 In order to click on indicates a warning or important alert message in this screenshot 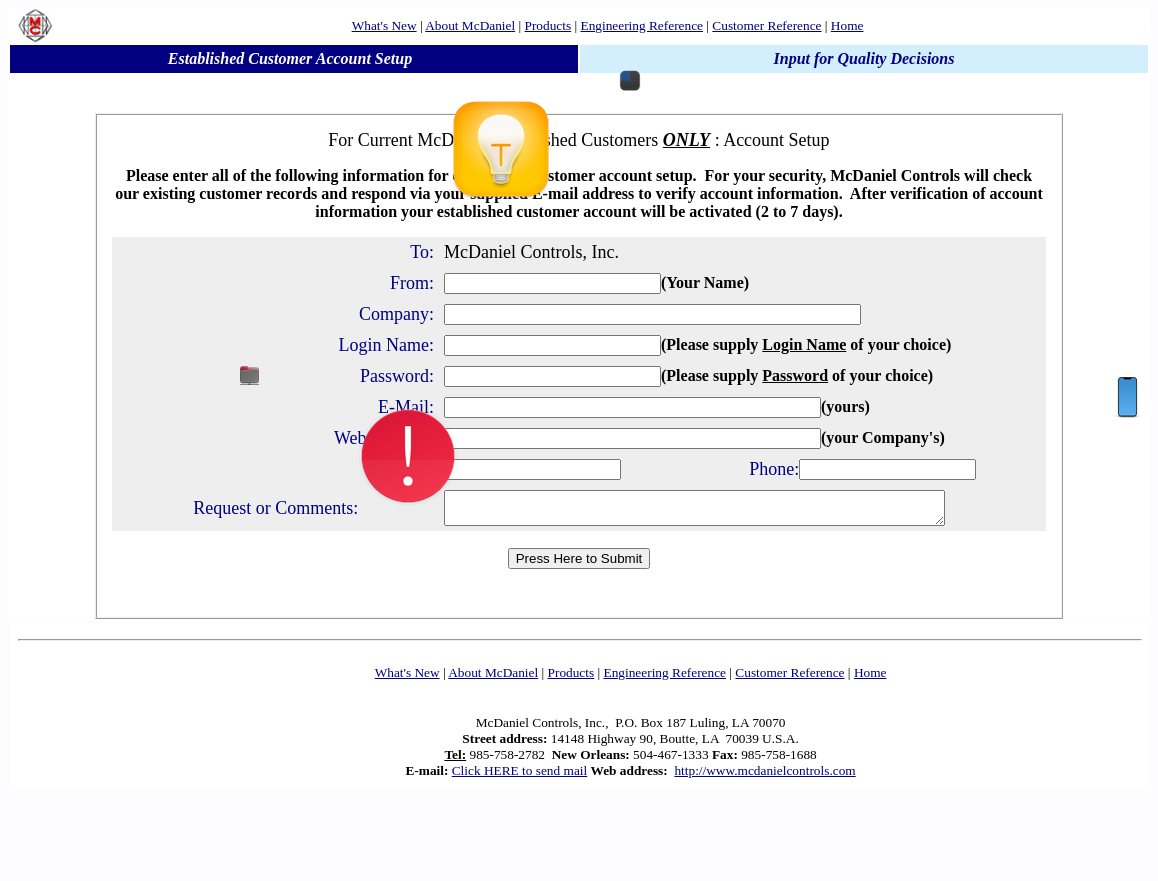, I will do `click(408, 456)`.